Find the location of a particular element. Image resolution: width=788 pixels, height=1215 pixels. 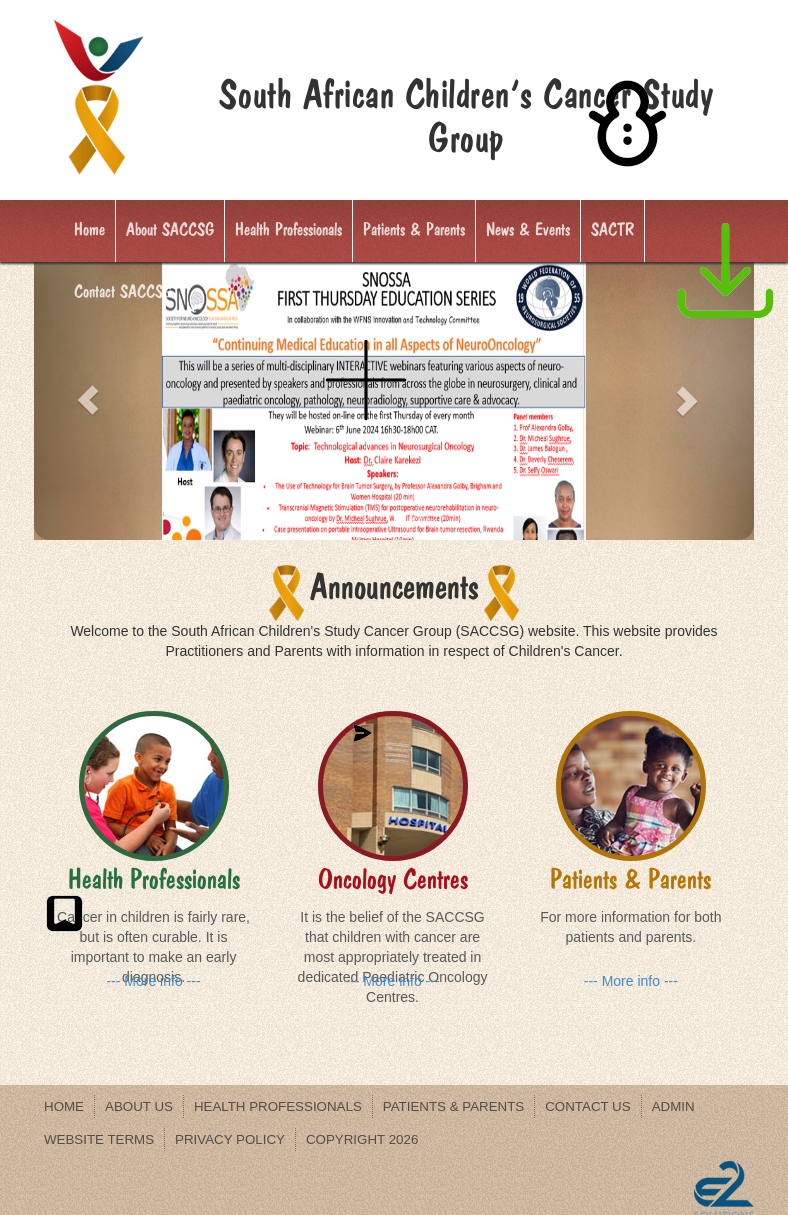

download a file is located at coordinates (725, 270).